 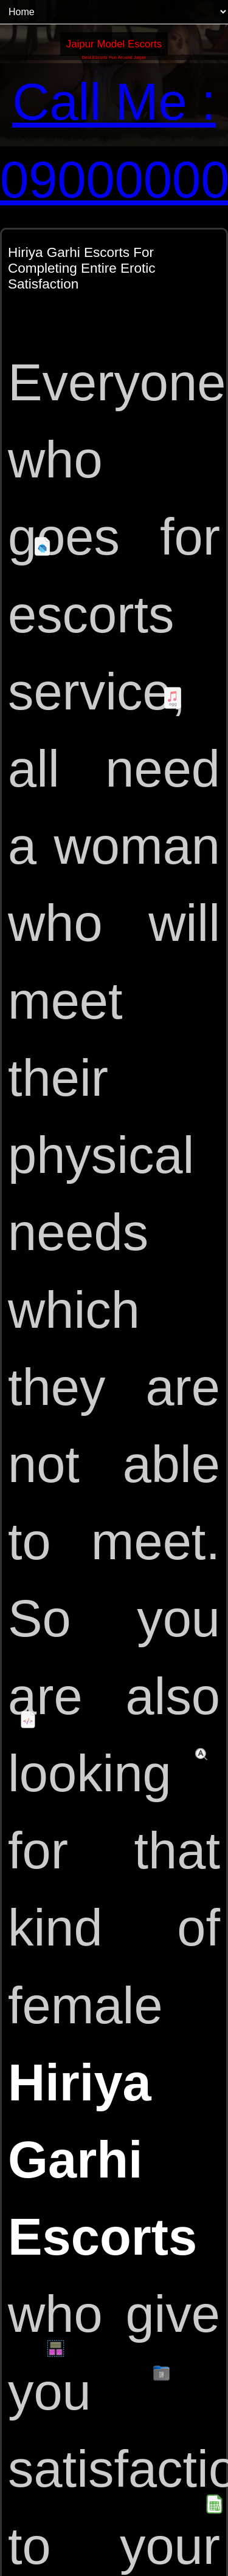 I want to click on an ogg vorbis audio file, so click(x=173, y=698).